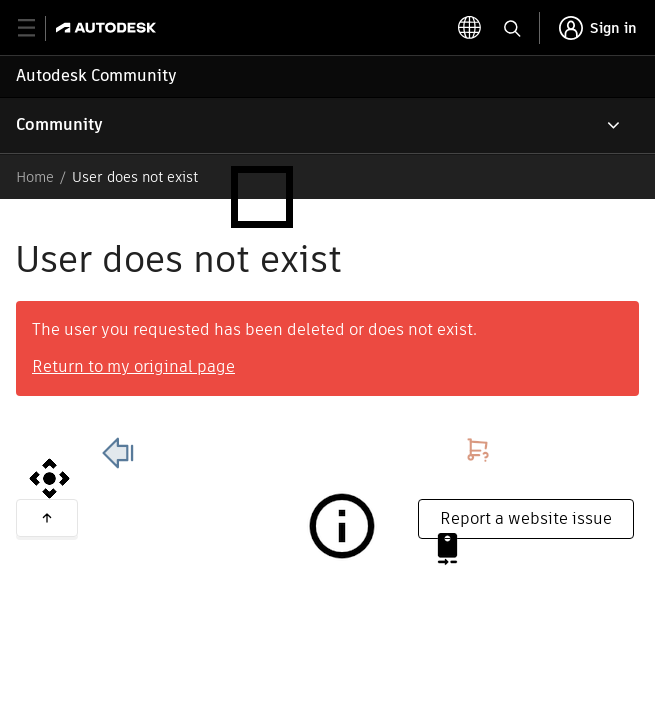  Describe the element at coordinates (447, 549) in the screenshot. I see `switch to rear camera` at that location.